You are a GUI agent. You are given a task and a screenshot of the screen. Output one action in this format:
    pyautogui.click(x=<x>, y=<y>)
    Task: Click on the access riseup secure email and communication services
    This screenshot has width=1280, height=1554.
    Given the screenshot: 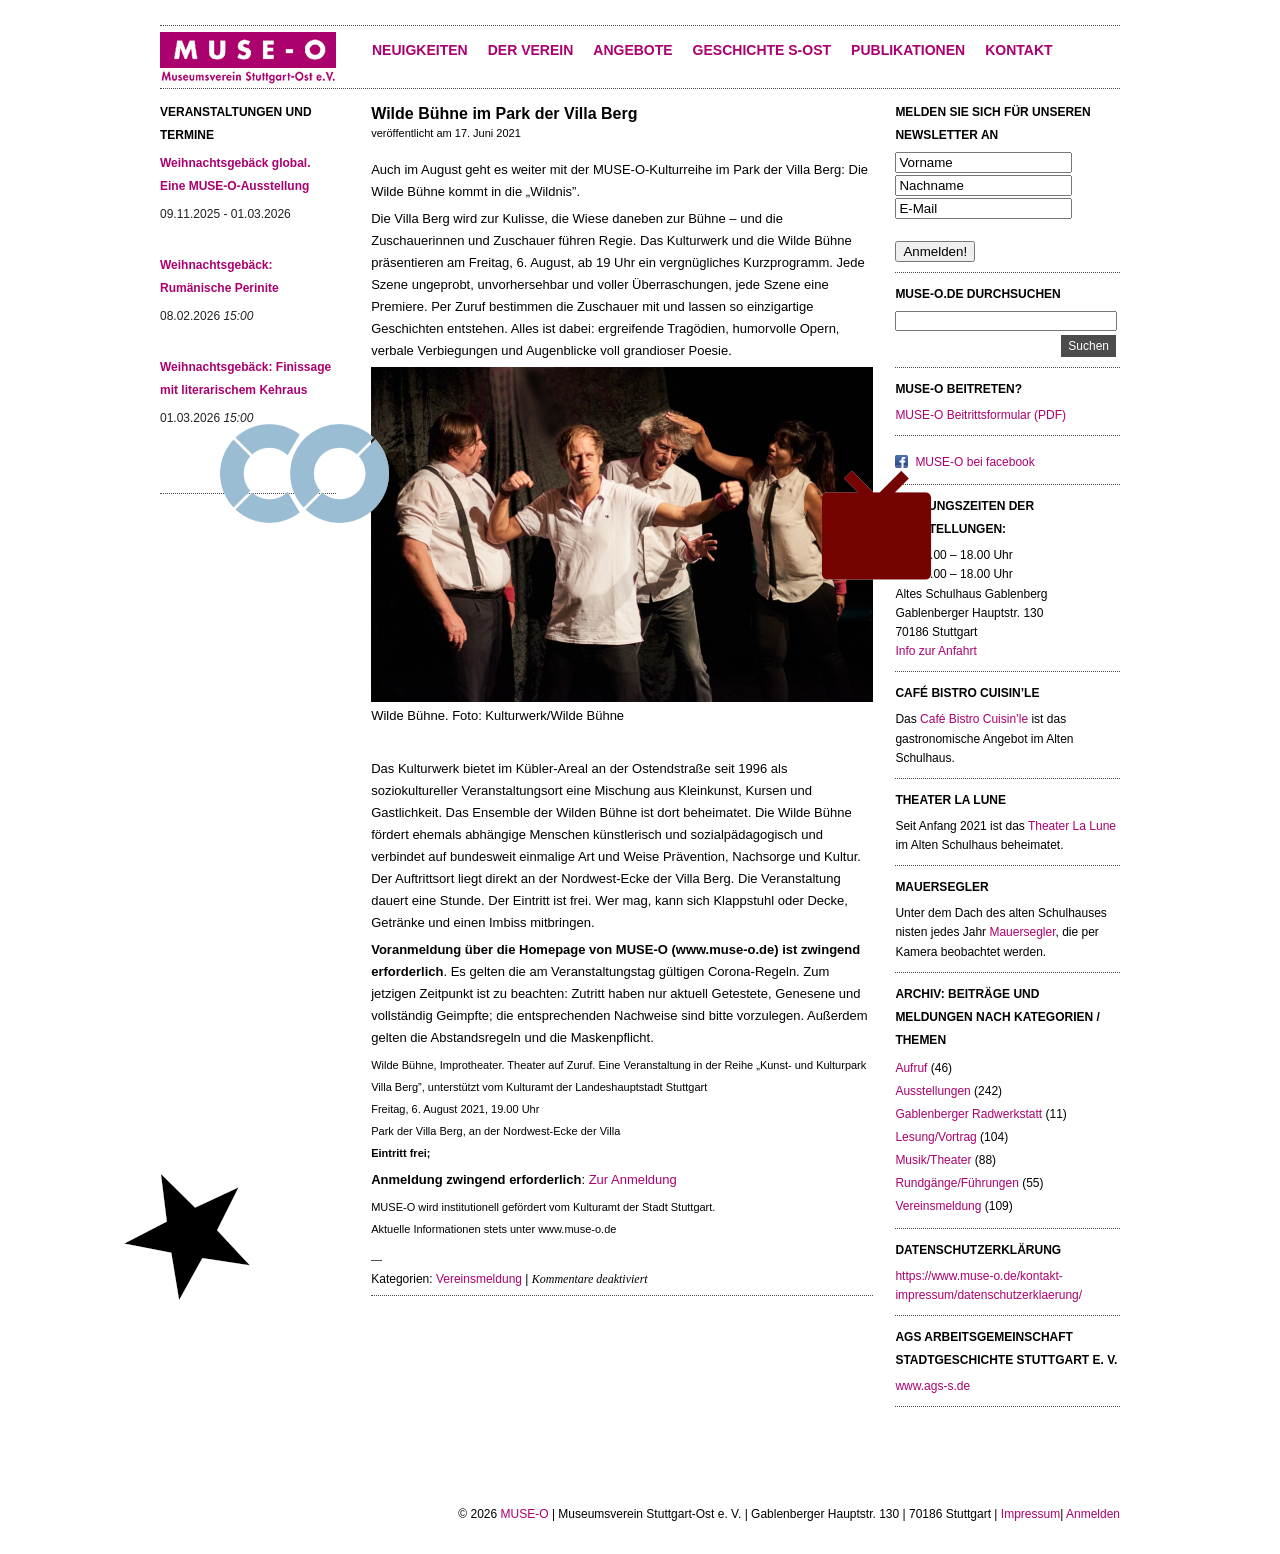 What is the action you would take?
    pyautogui.click(x=187, y=1237)
    